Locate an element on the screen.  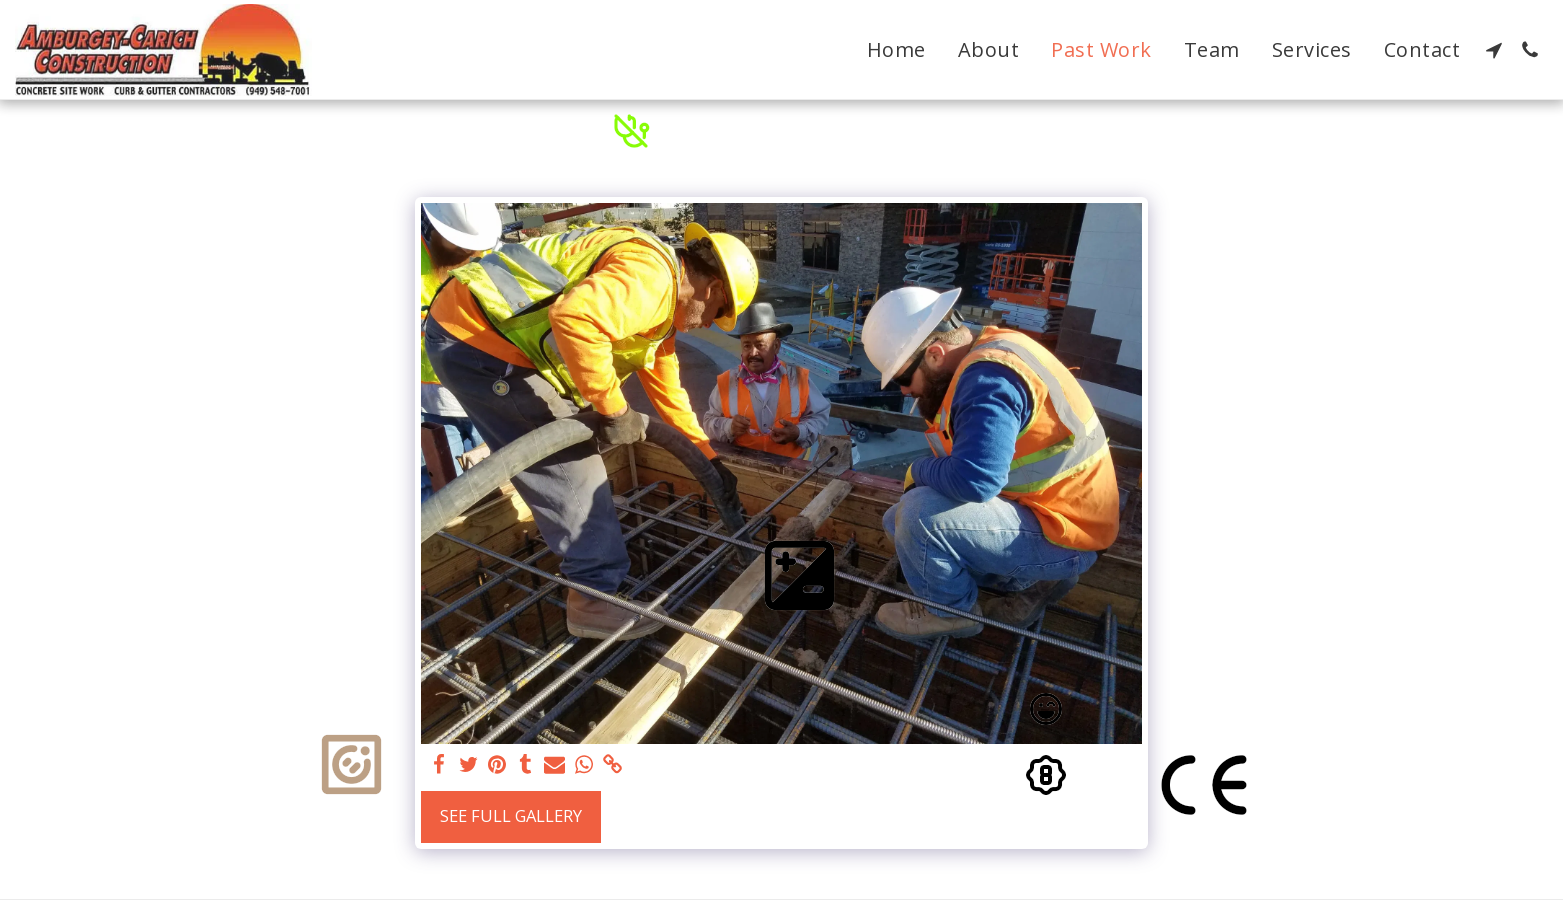
access laundry or washing machine controls is located at coordinates (351, 764).